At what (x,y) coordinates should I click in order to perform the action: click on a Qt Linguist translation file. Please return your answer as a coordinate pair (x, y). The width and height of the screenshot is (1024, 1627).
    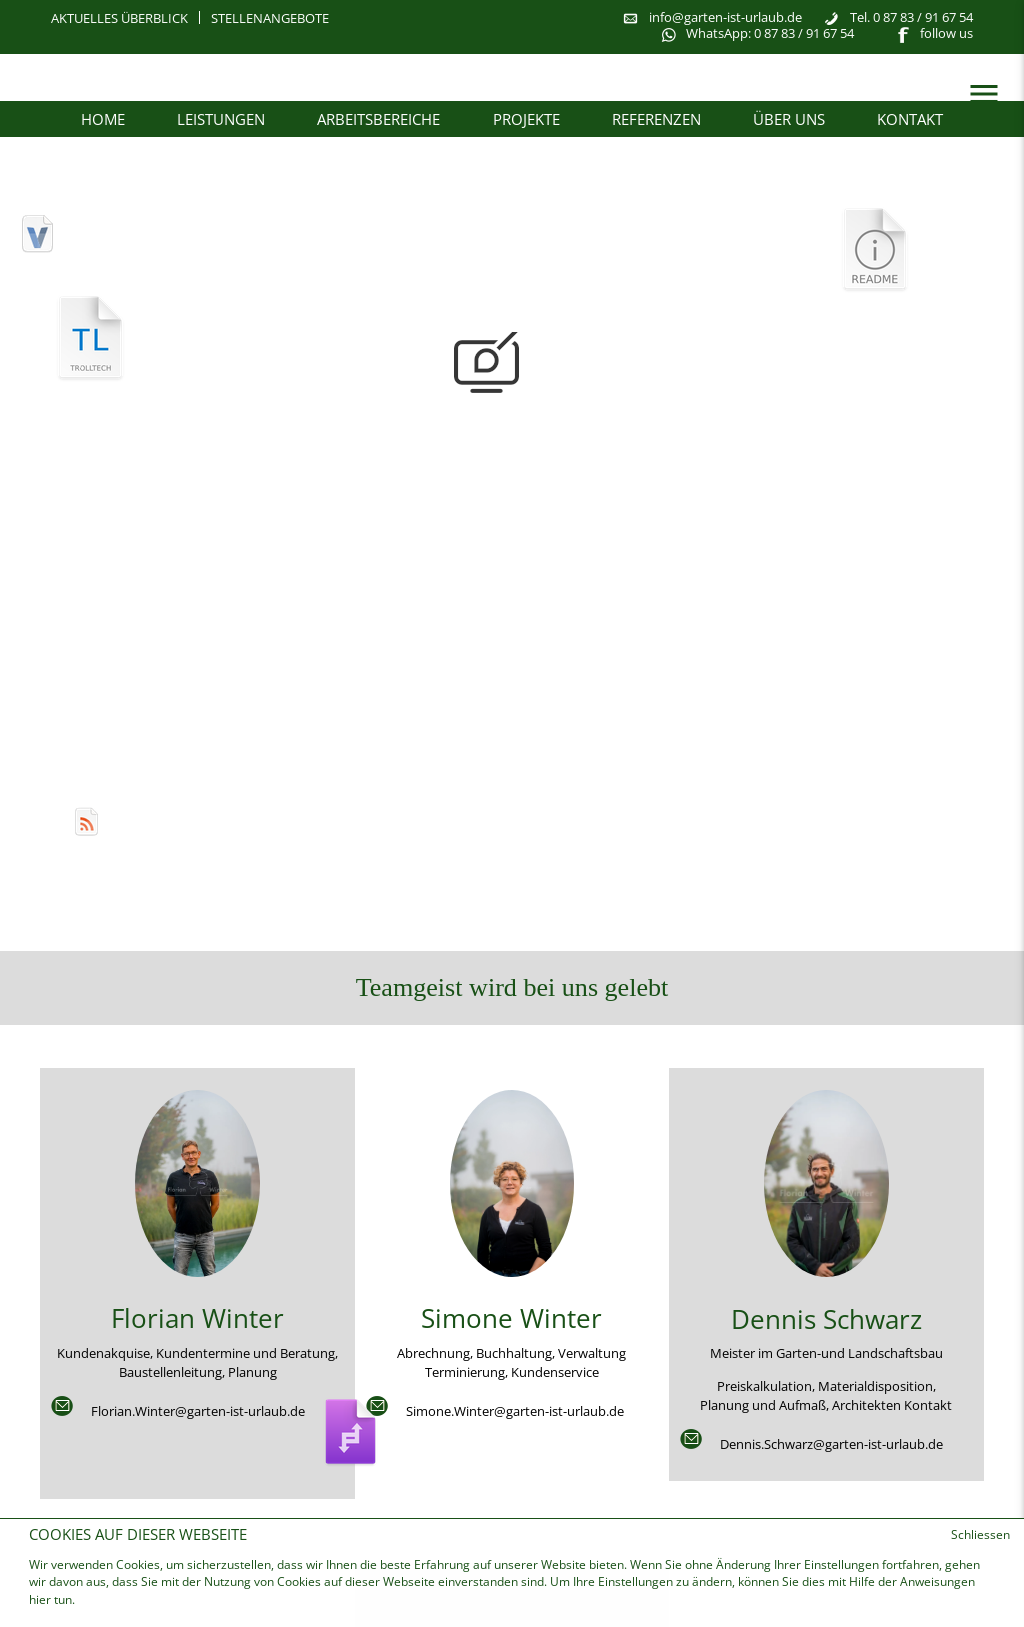
    Looking at the image, I should click on (90, 338).